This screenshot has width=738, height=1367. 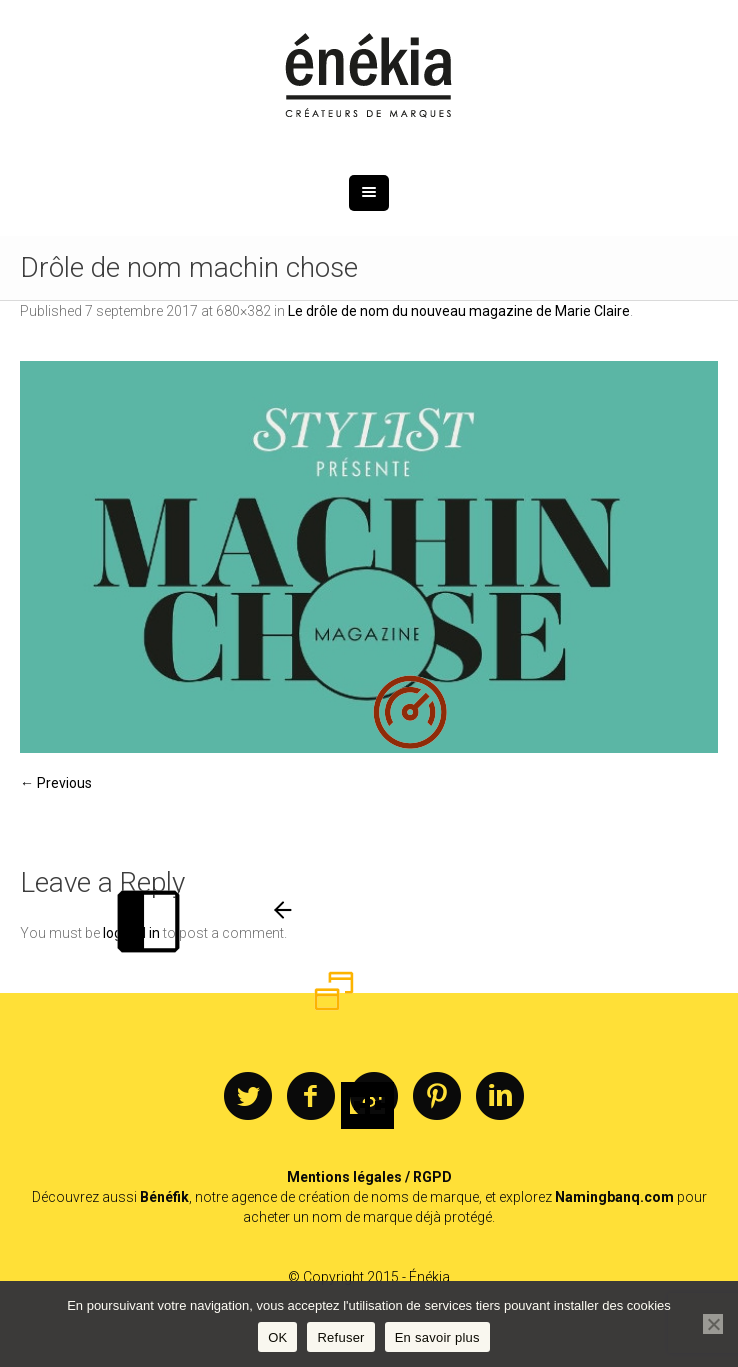 What do you see at coordinates (148, 921) in the screenshot?
I see `toggle the left sidebar panel` at bounding box center [148, 921].